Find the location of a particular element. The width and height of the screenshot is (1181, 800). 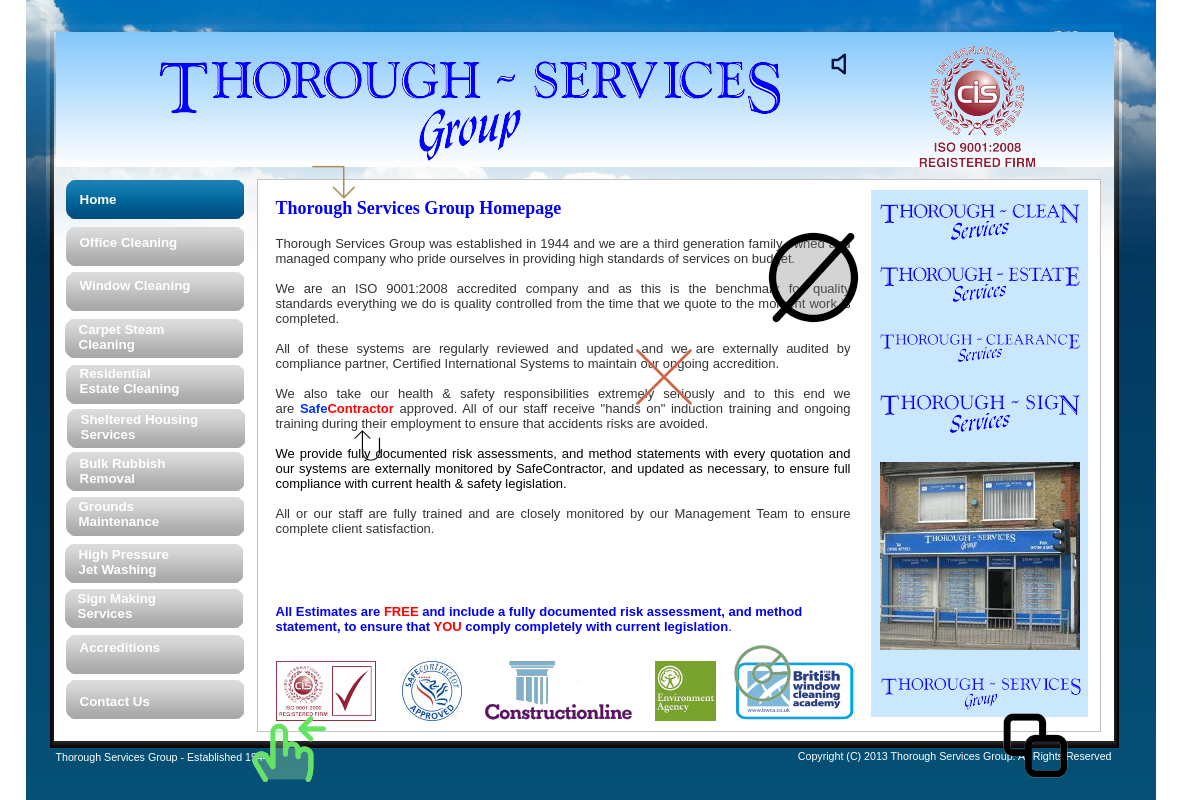

move content right then down is located at coordinates (333, 180).